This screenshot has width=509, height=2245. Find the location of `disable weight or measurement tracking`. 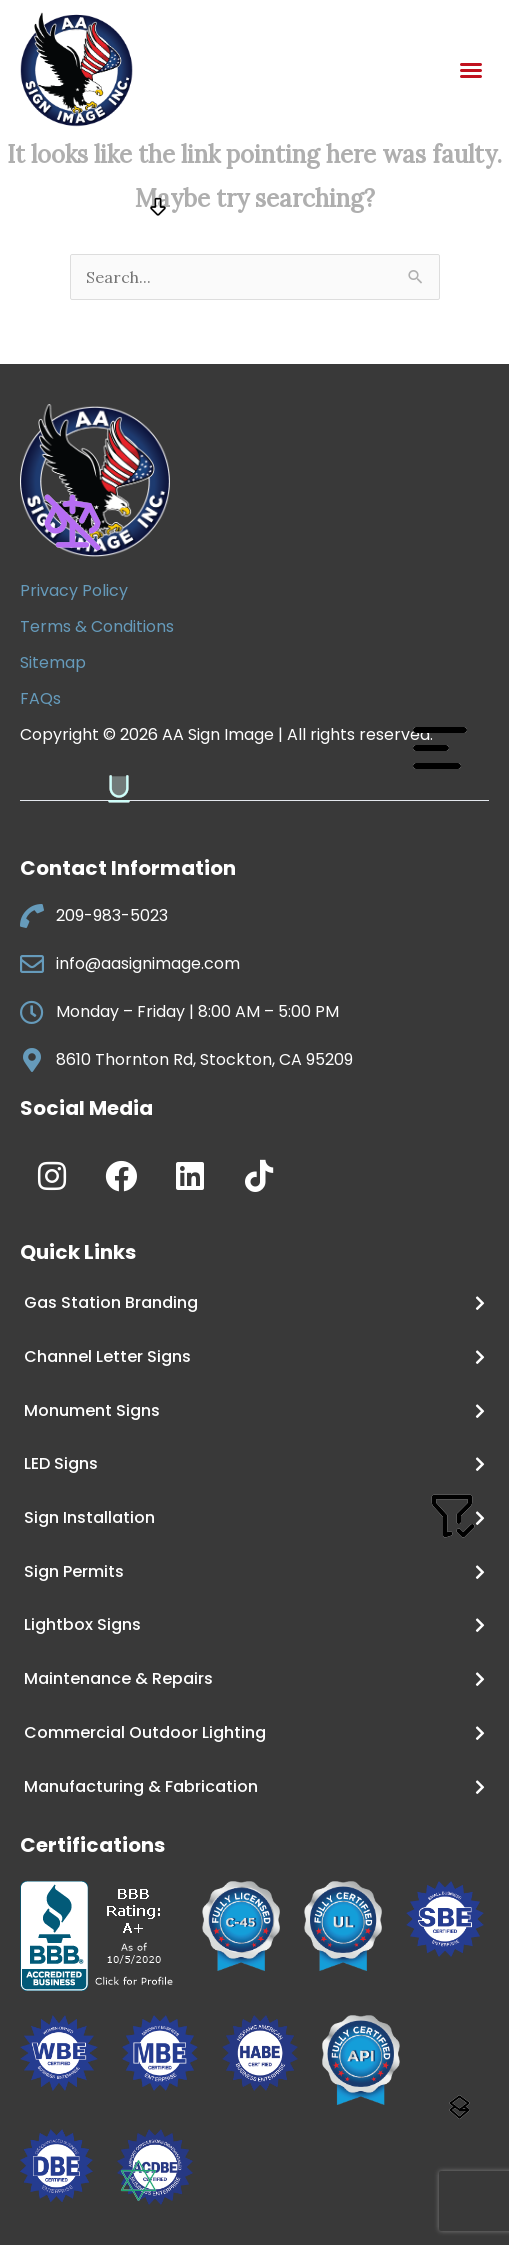

disable weight or measurement tracking is located at coordinates (72, 522).